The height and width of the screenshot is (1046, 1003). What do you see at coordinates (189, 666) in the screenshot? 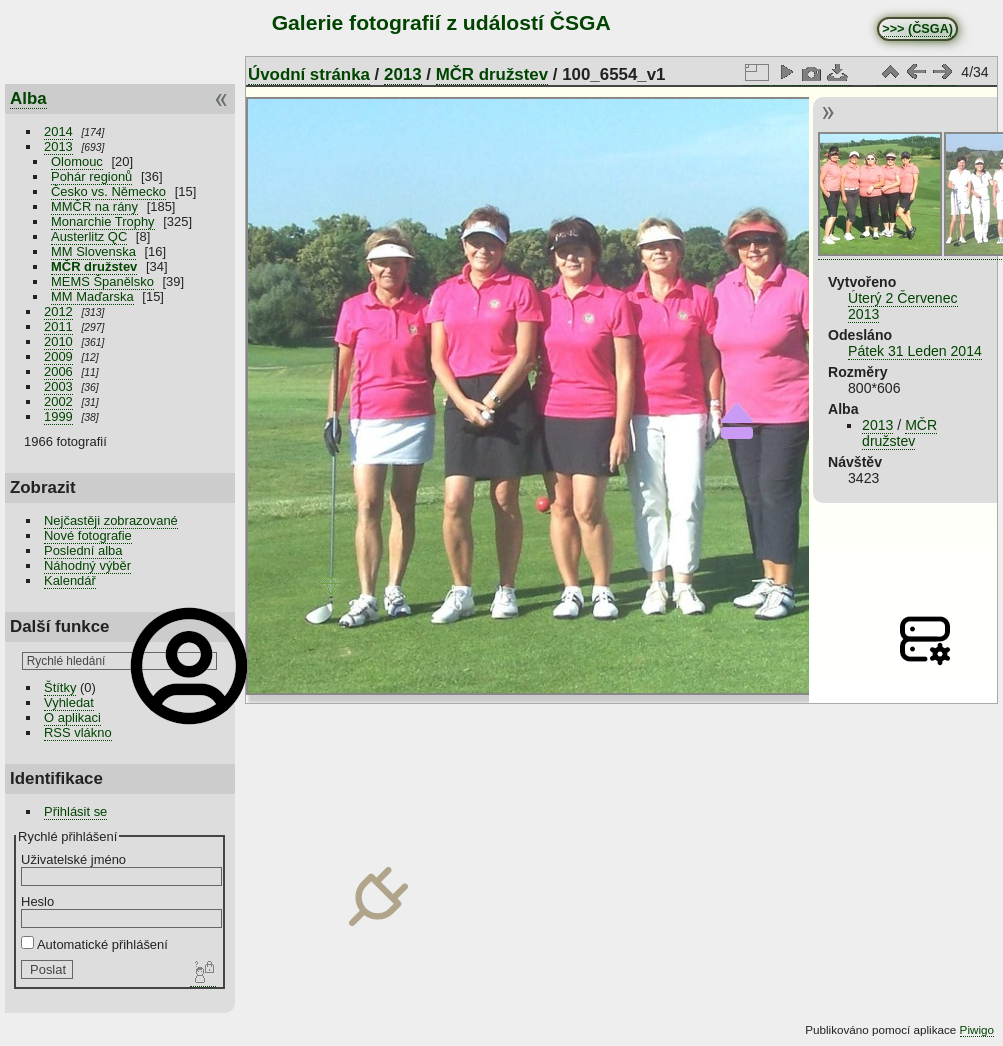
I see `view your profile` at bounding box center [189, 666].